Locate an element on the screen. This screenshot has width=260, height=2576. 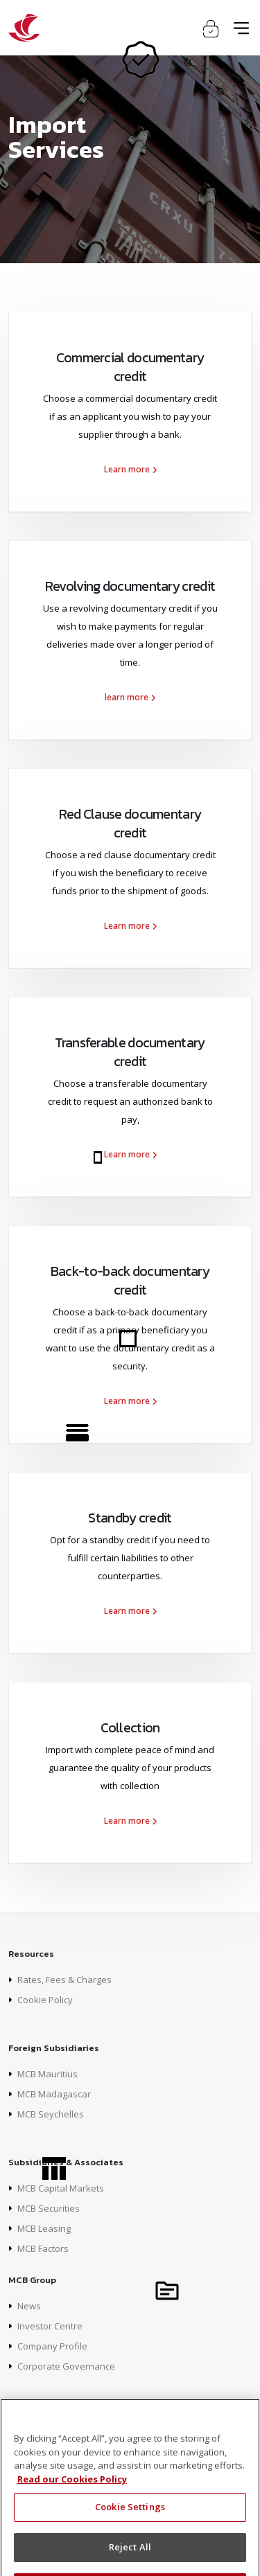
indicates a verified account or identity is located at coordinates (141, 60).